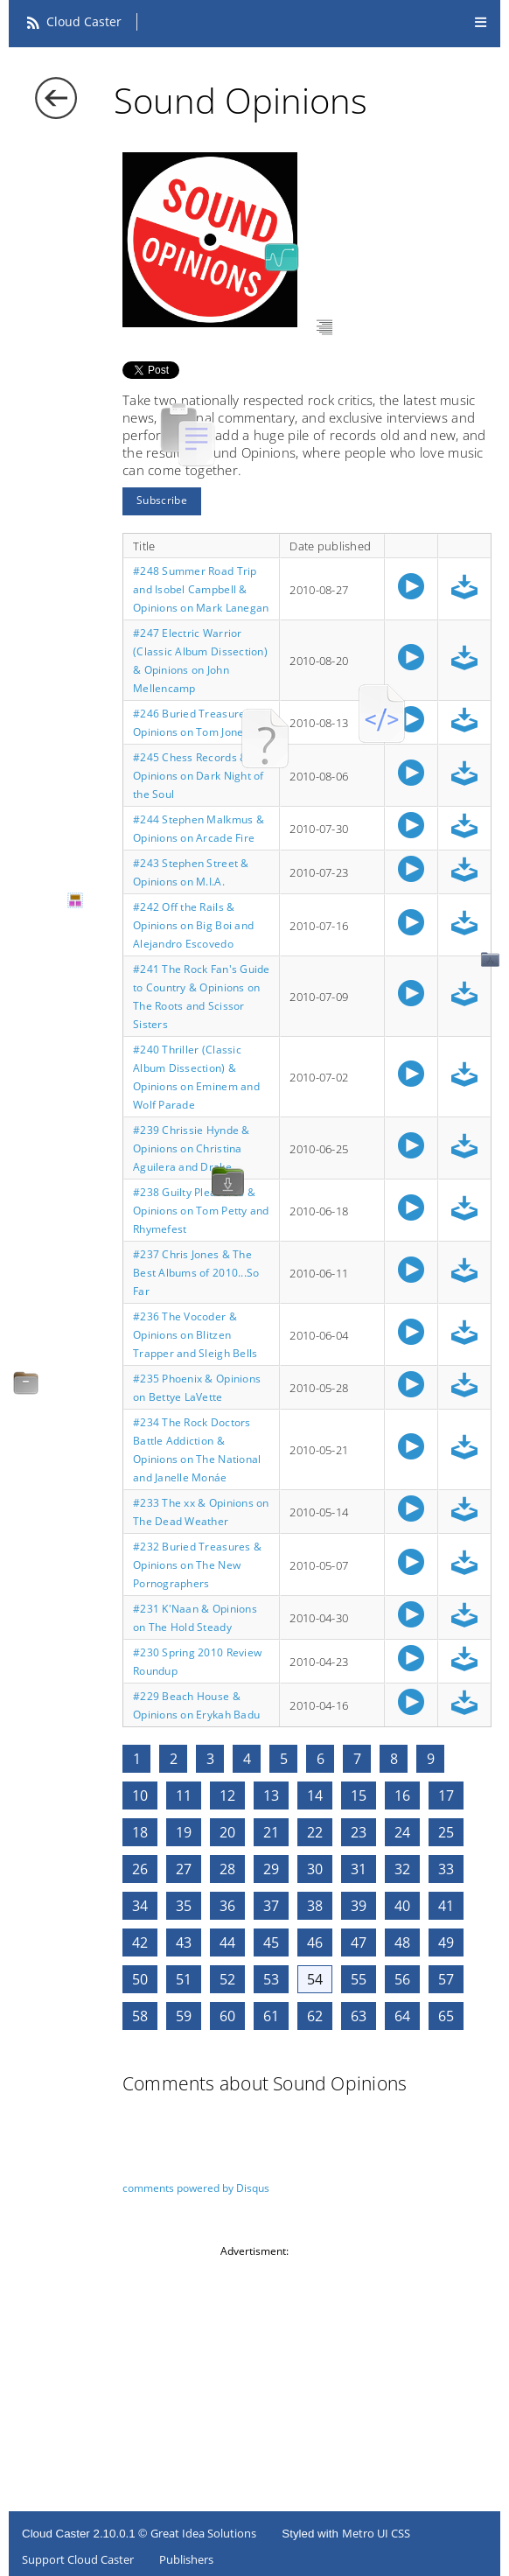 This screenshot has height=2576, width=509. What do you see at coordinates (490, 959) in the screenshot?
I see `open templates folder` at bounding box center [490, 959].